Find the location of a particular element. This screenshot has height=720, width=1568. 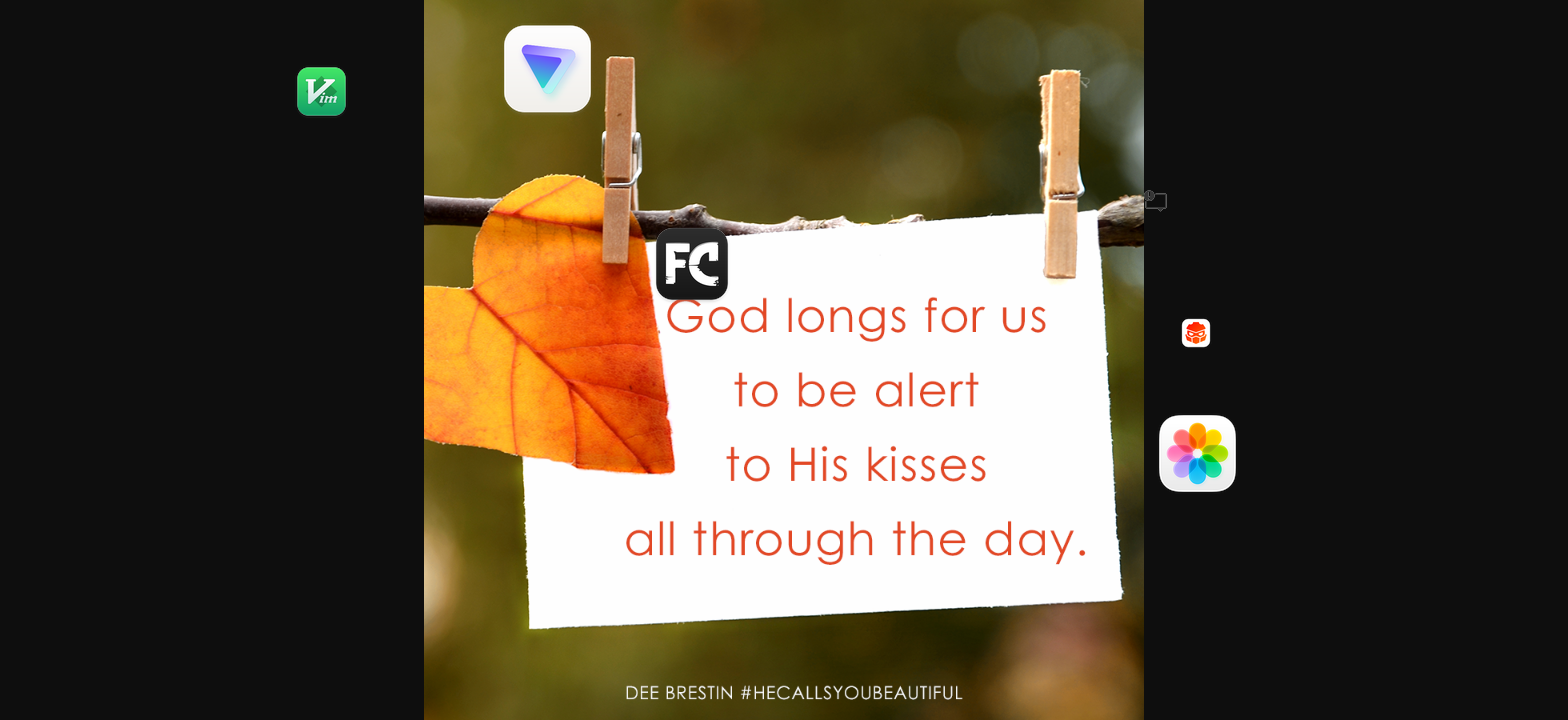

manage notification settings is located at coordinates (1156, 201).